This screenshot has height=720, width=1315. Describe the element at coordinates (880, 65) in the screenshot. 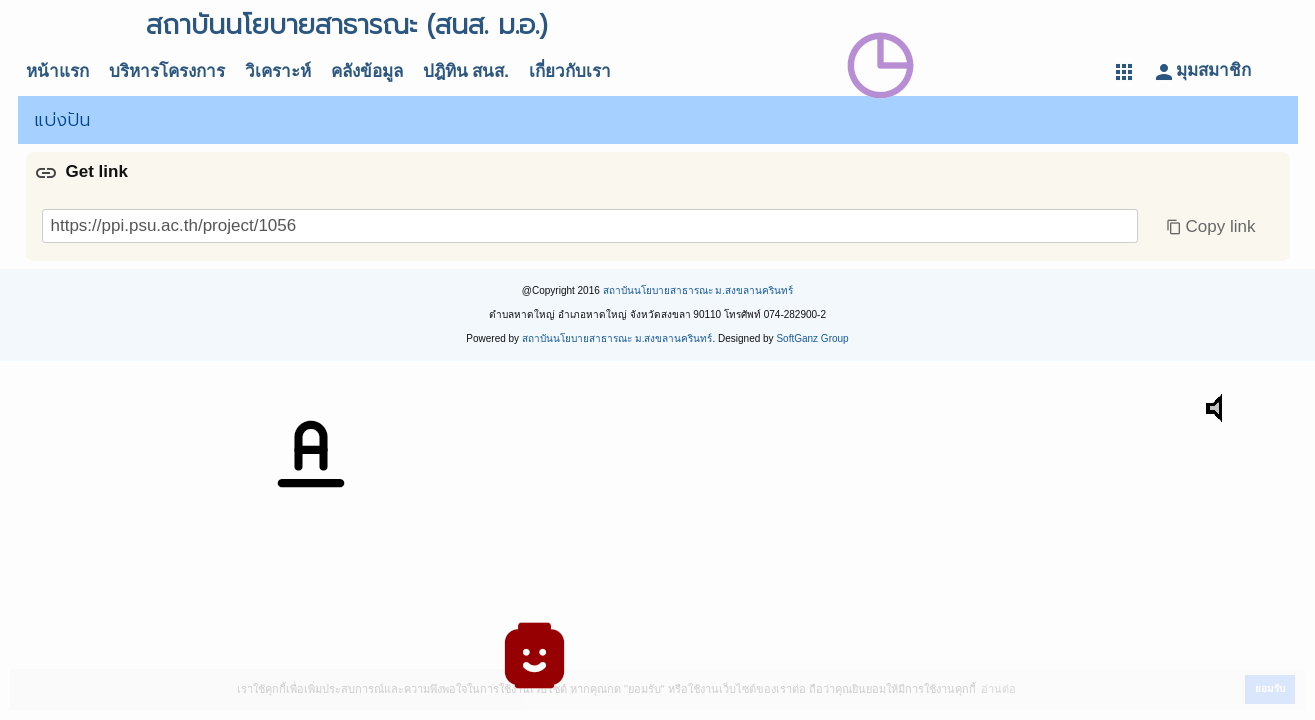

I see `view analytics or statistics breakdown` at that location.